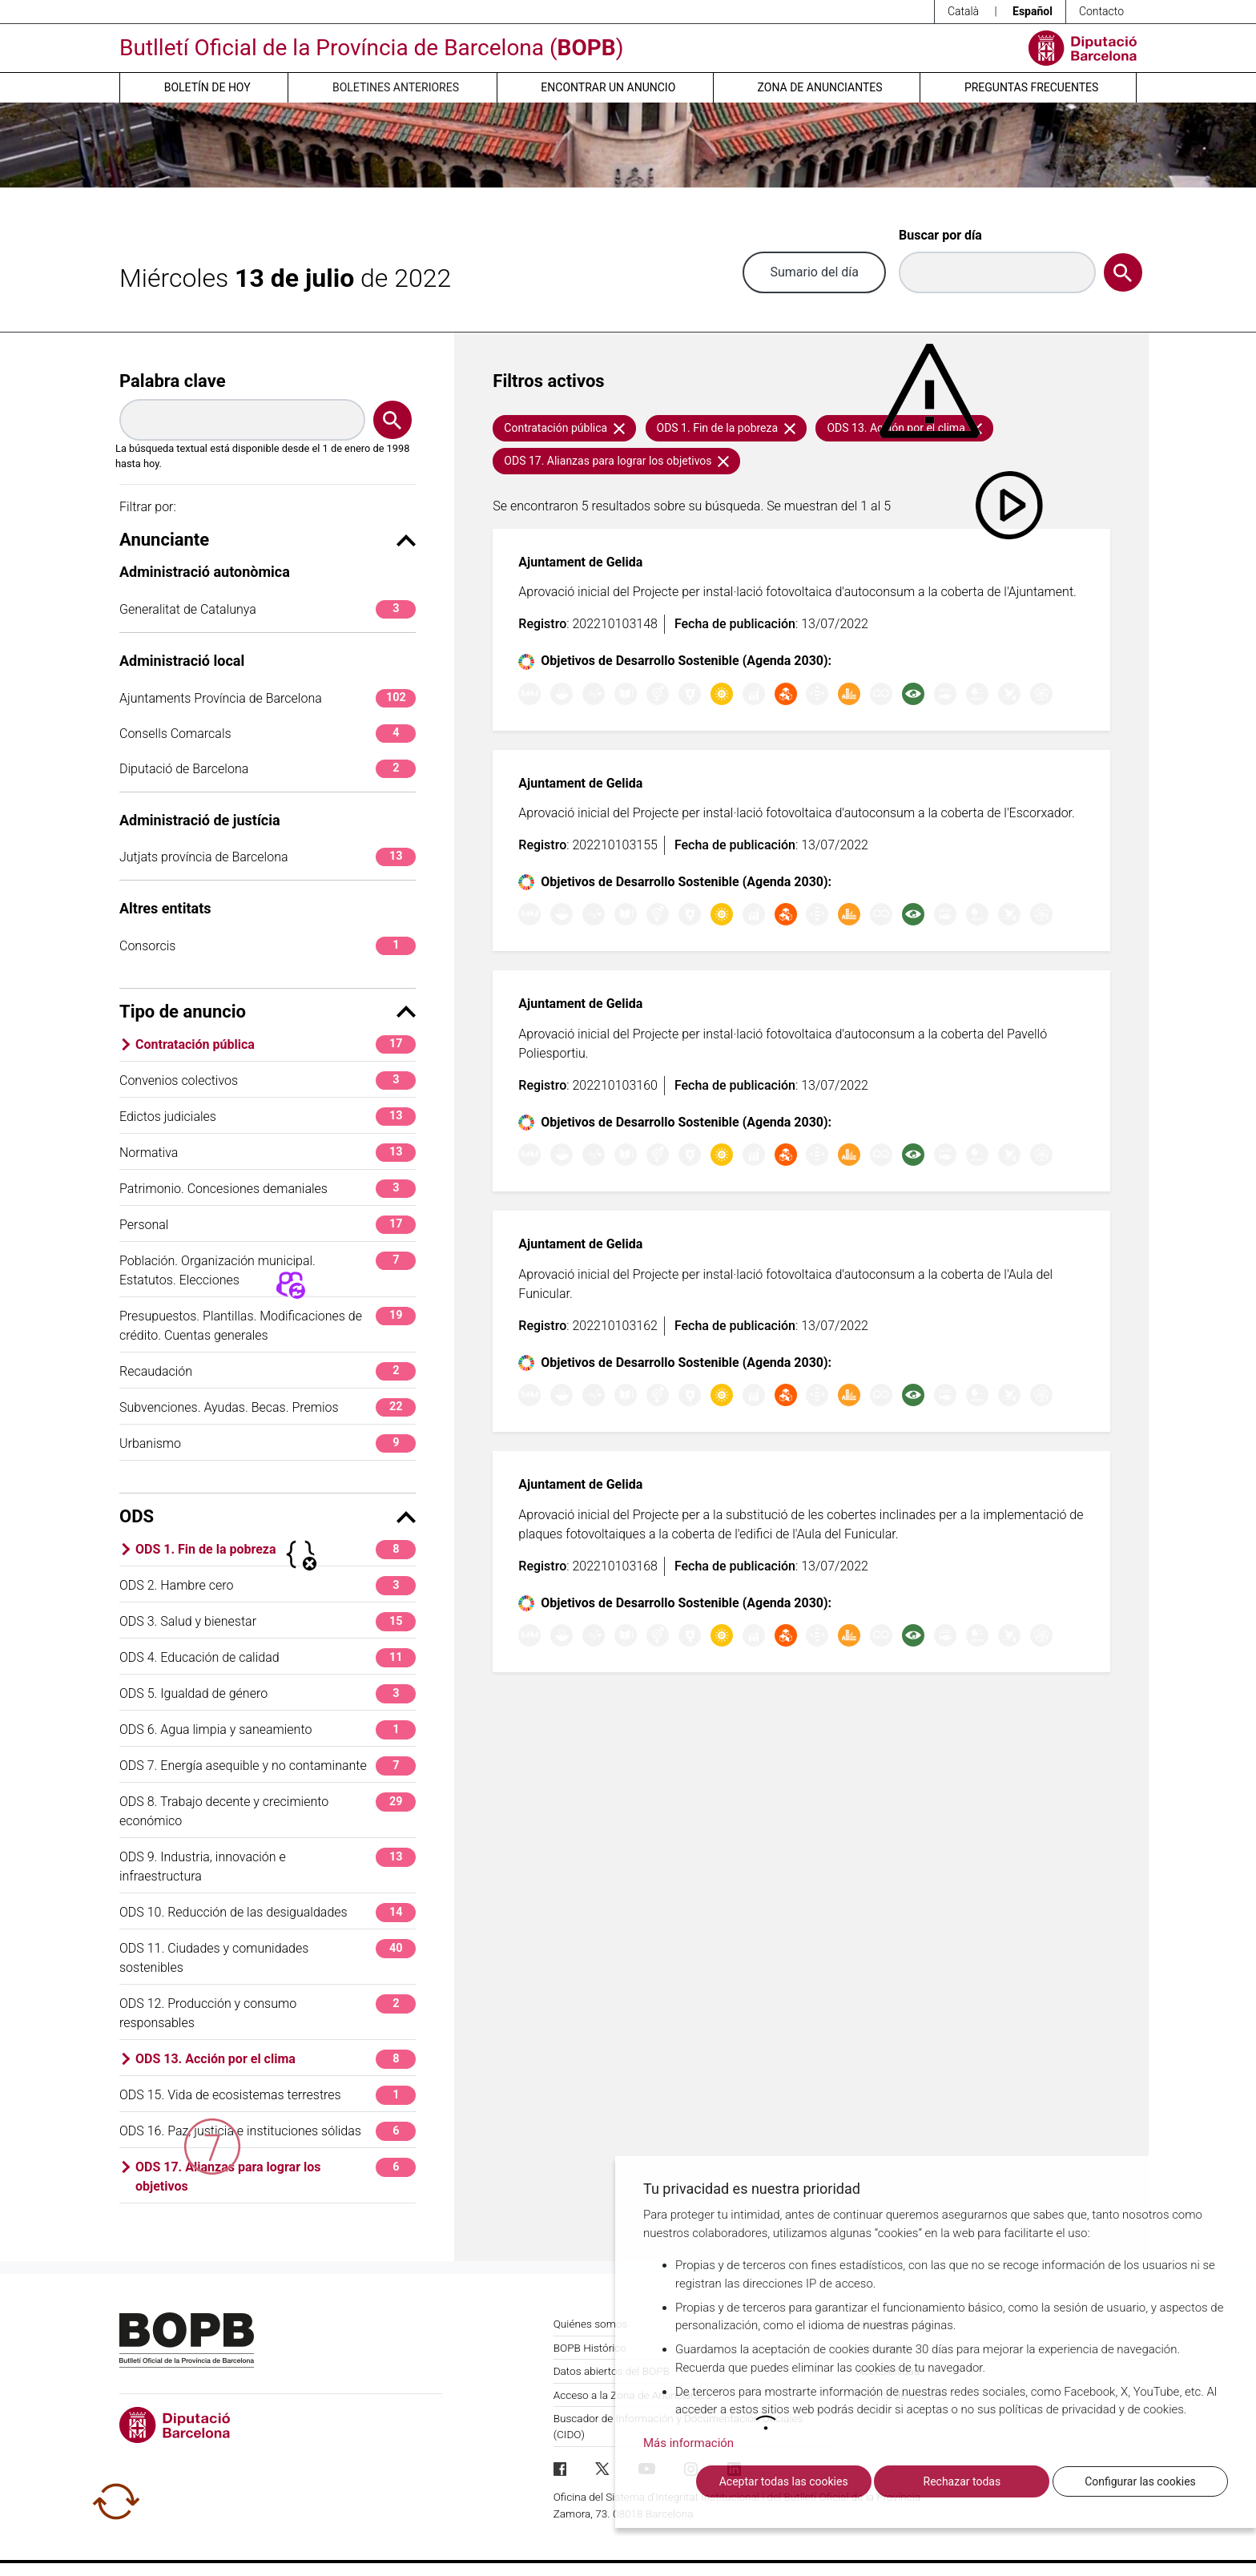 This screenshot has height=2576, width=1256. What do you see at coordinates (116, 2501) in the screenshot?
I see `sync or refresh data` at bounding box center [116, 2501].